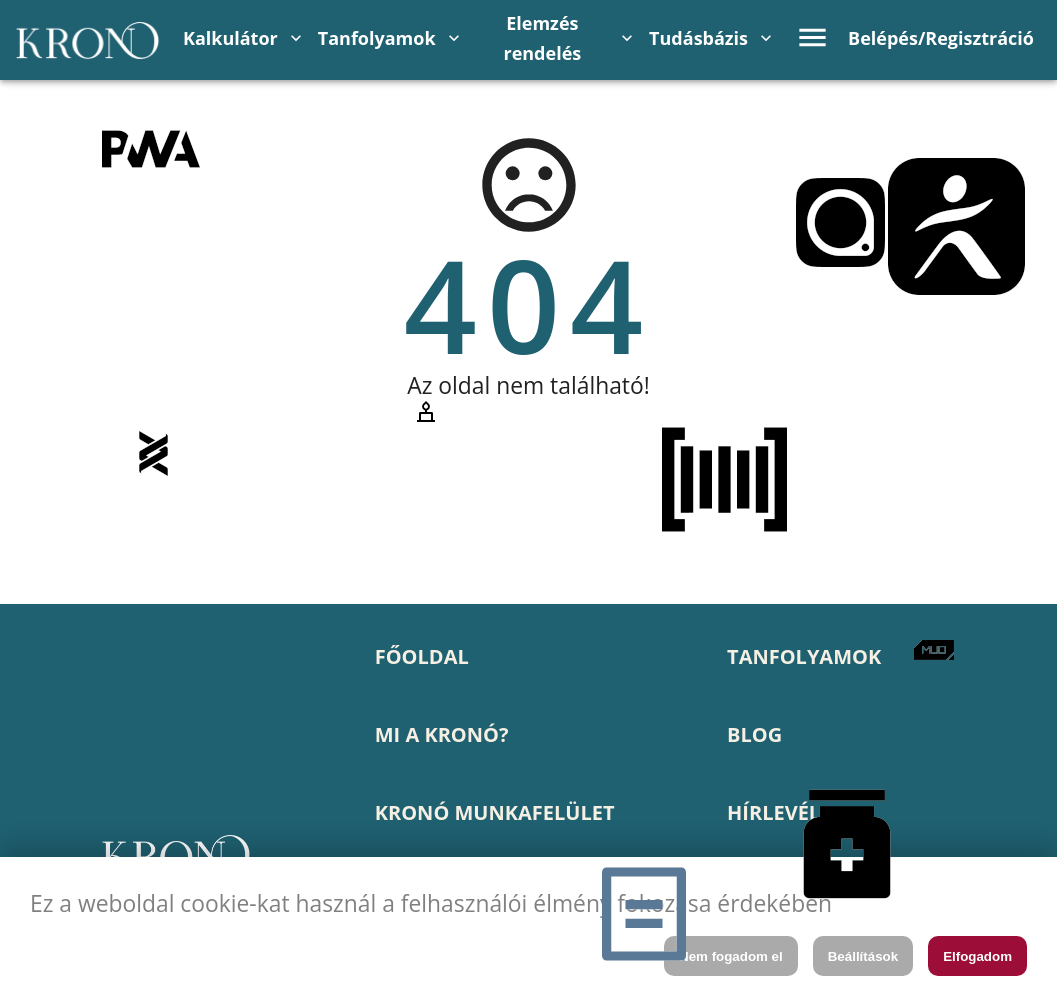 This screenshot has width=1057, height=1006. Describe the element at coordinates (724, 479) in the screenshot. I see `visit papers with code website` at that location.